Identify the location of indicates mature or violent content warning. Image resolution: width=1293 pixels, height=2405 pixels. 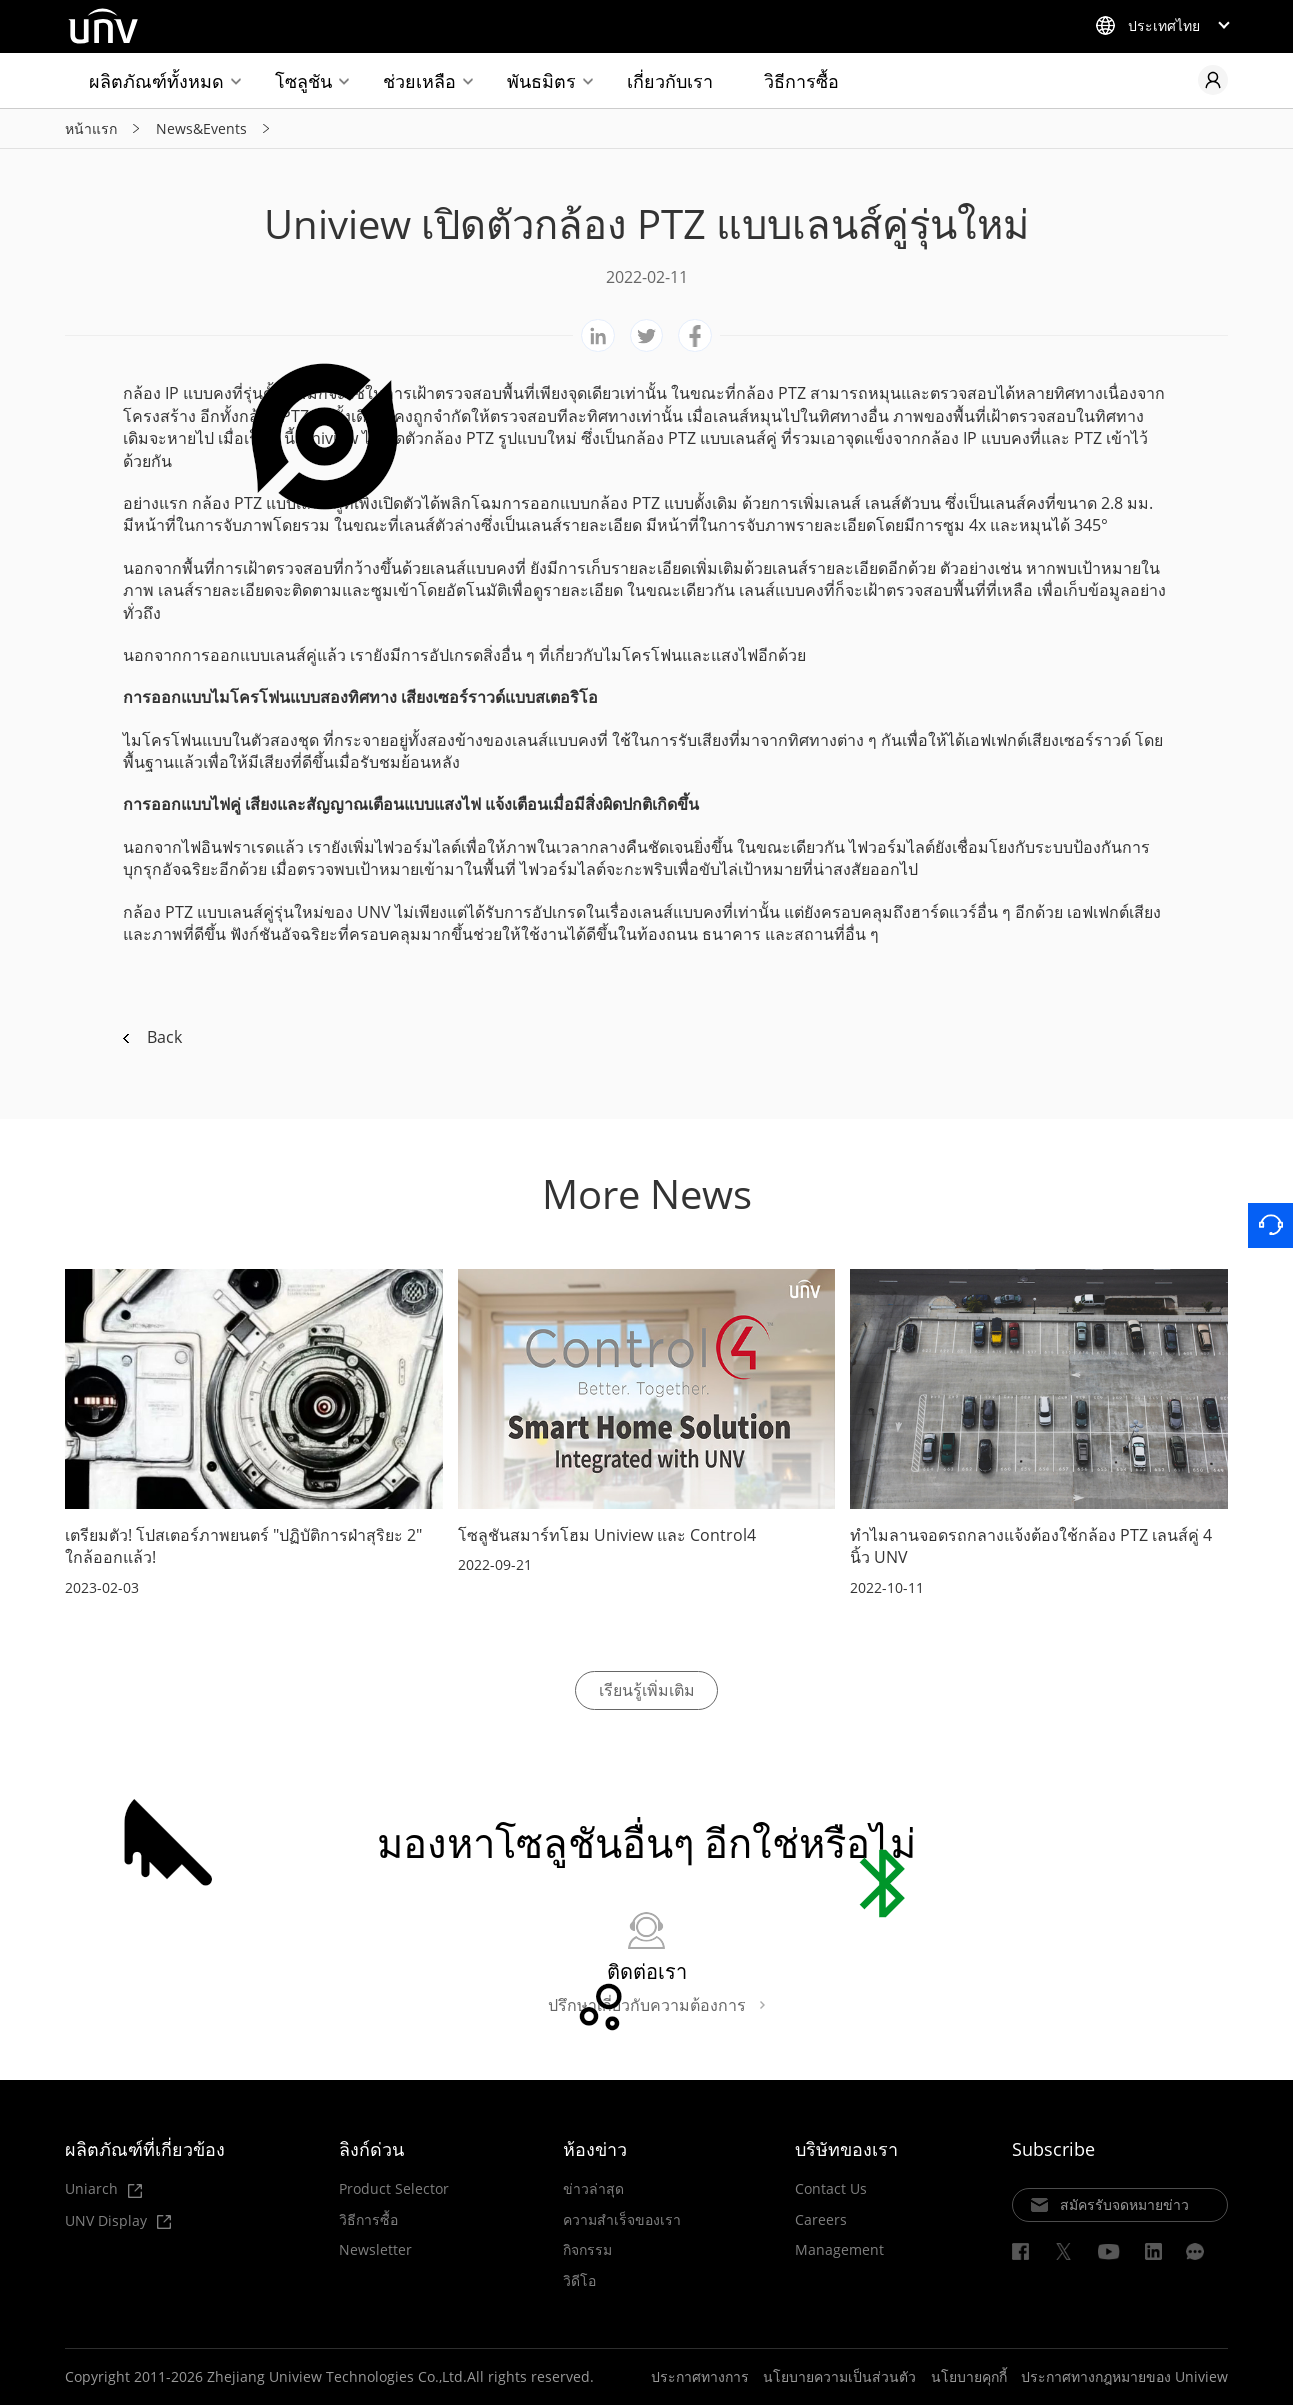
(166, 1843).